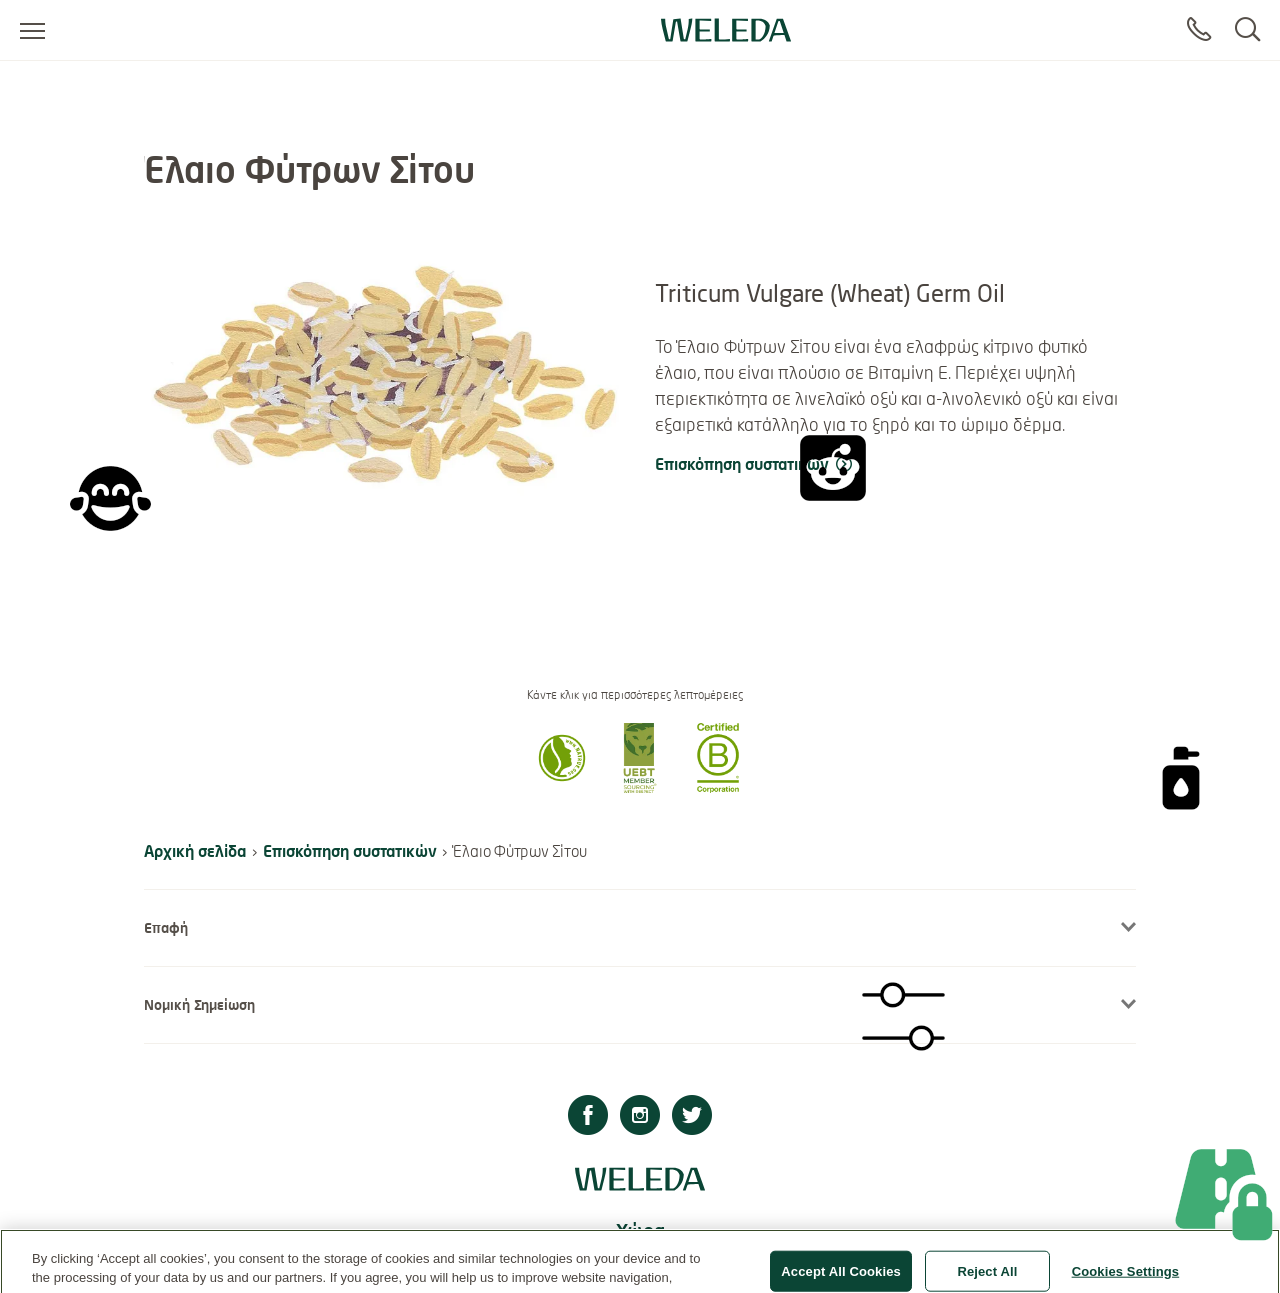 This screenshot has height=1293, width=1280. What do you see at coordinates (903, 1016) in the screenshot?
I see `adjust settings or preferences` at bounding box center [903, 1016].